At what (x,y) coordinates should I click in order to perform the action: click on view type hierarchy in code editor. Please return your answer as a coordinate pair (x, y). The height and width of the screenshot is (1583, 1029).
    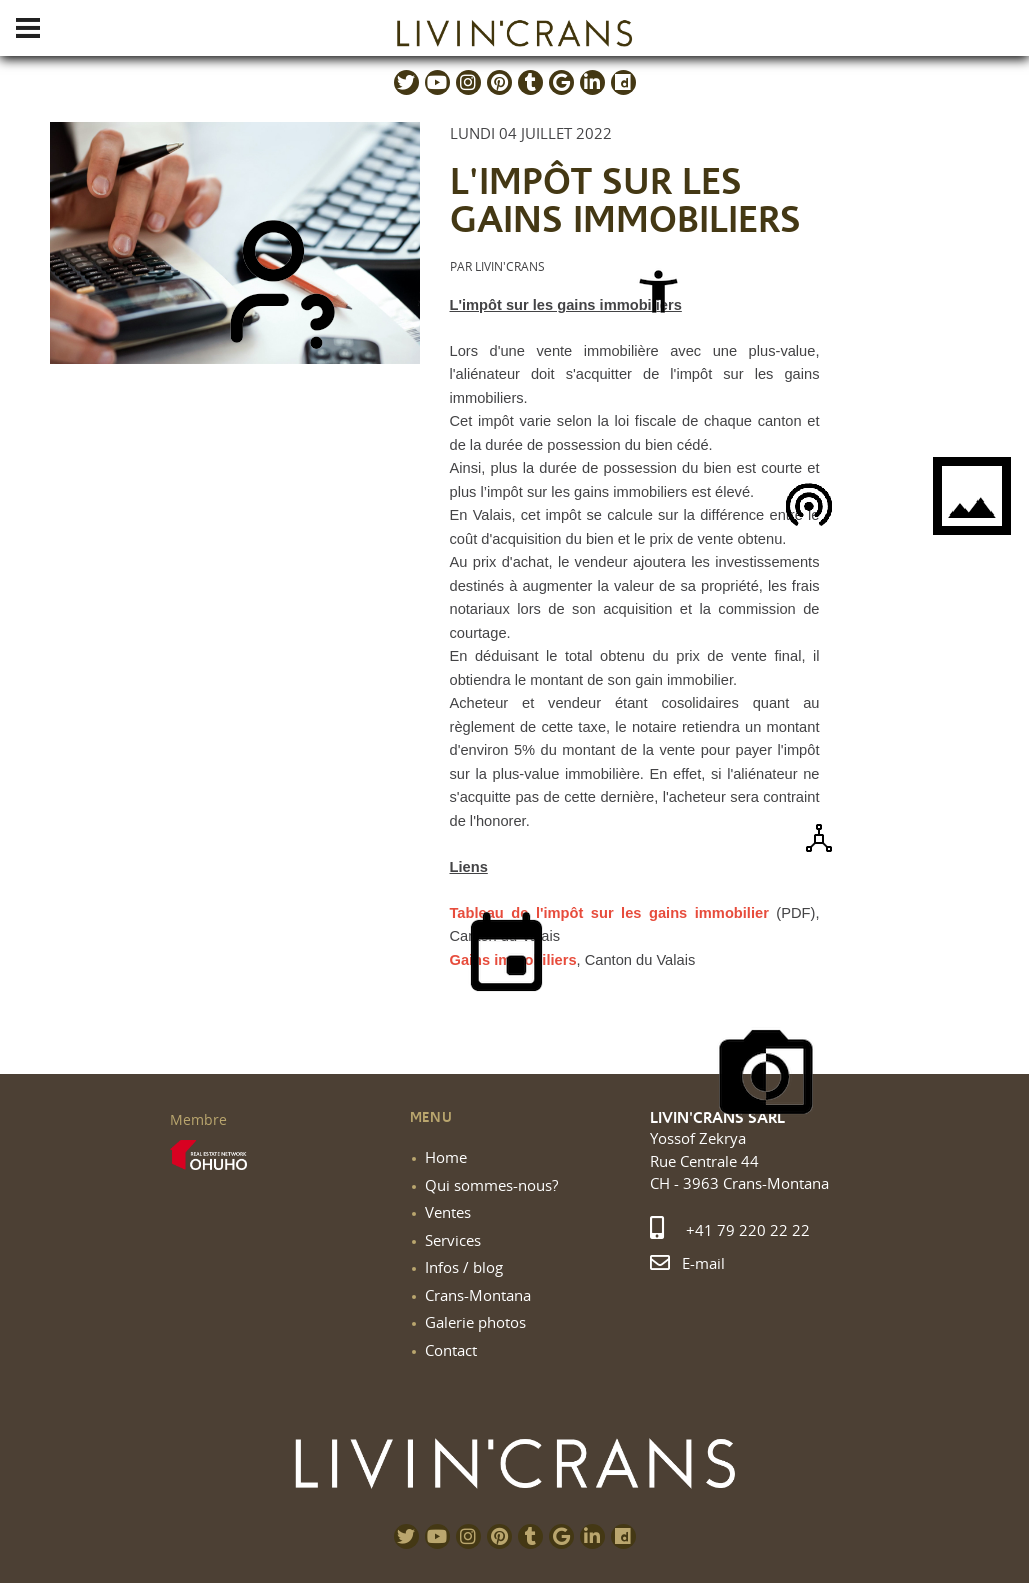
    Looking at the image, I should click on (820, 838).